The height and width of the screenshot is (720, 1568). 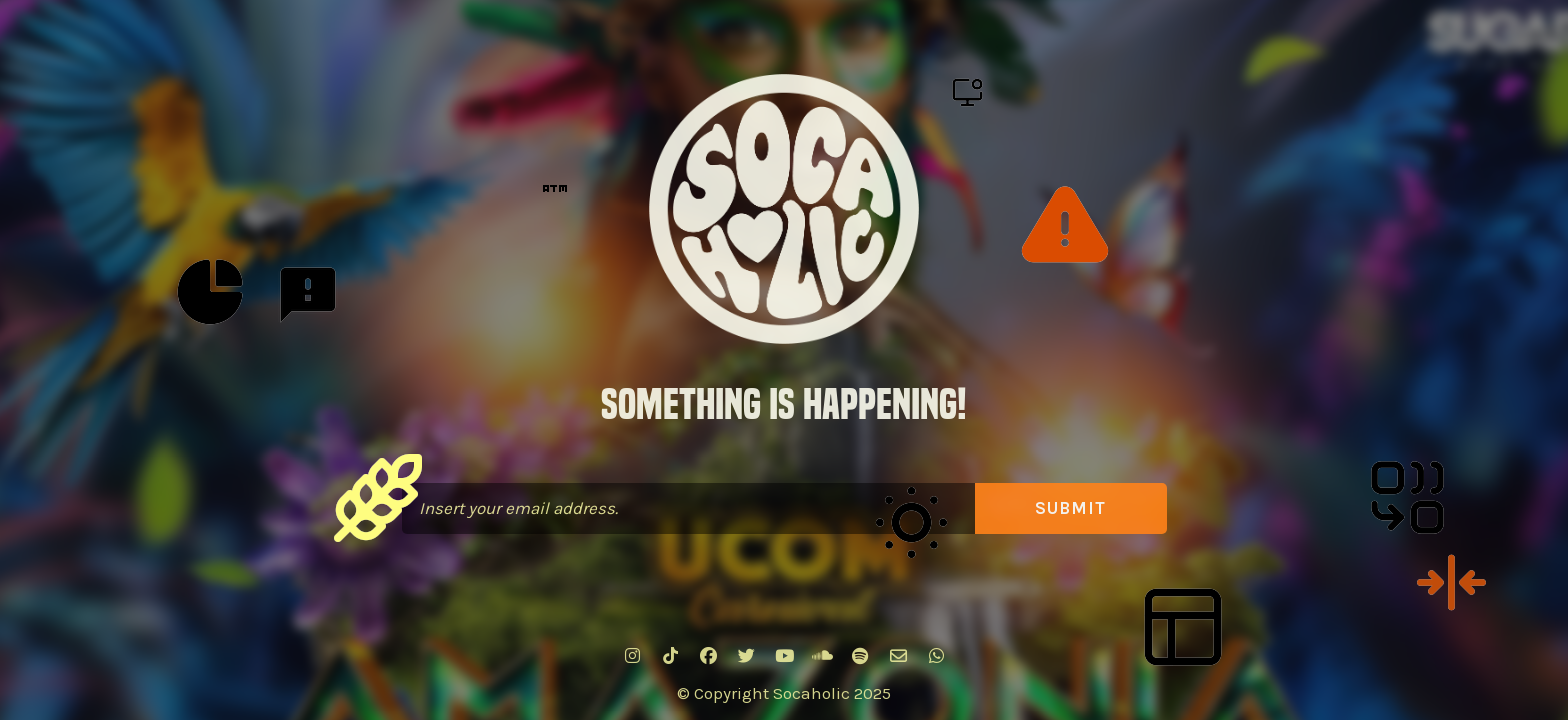 I want to click on toggle sidebar and header panel layout, so click(x=1183, y=627).